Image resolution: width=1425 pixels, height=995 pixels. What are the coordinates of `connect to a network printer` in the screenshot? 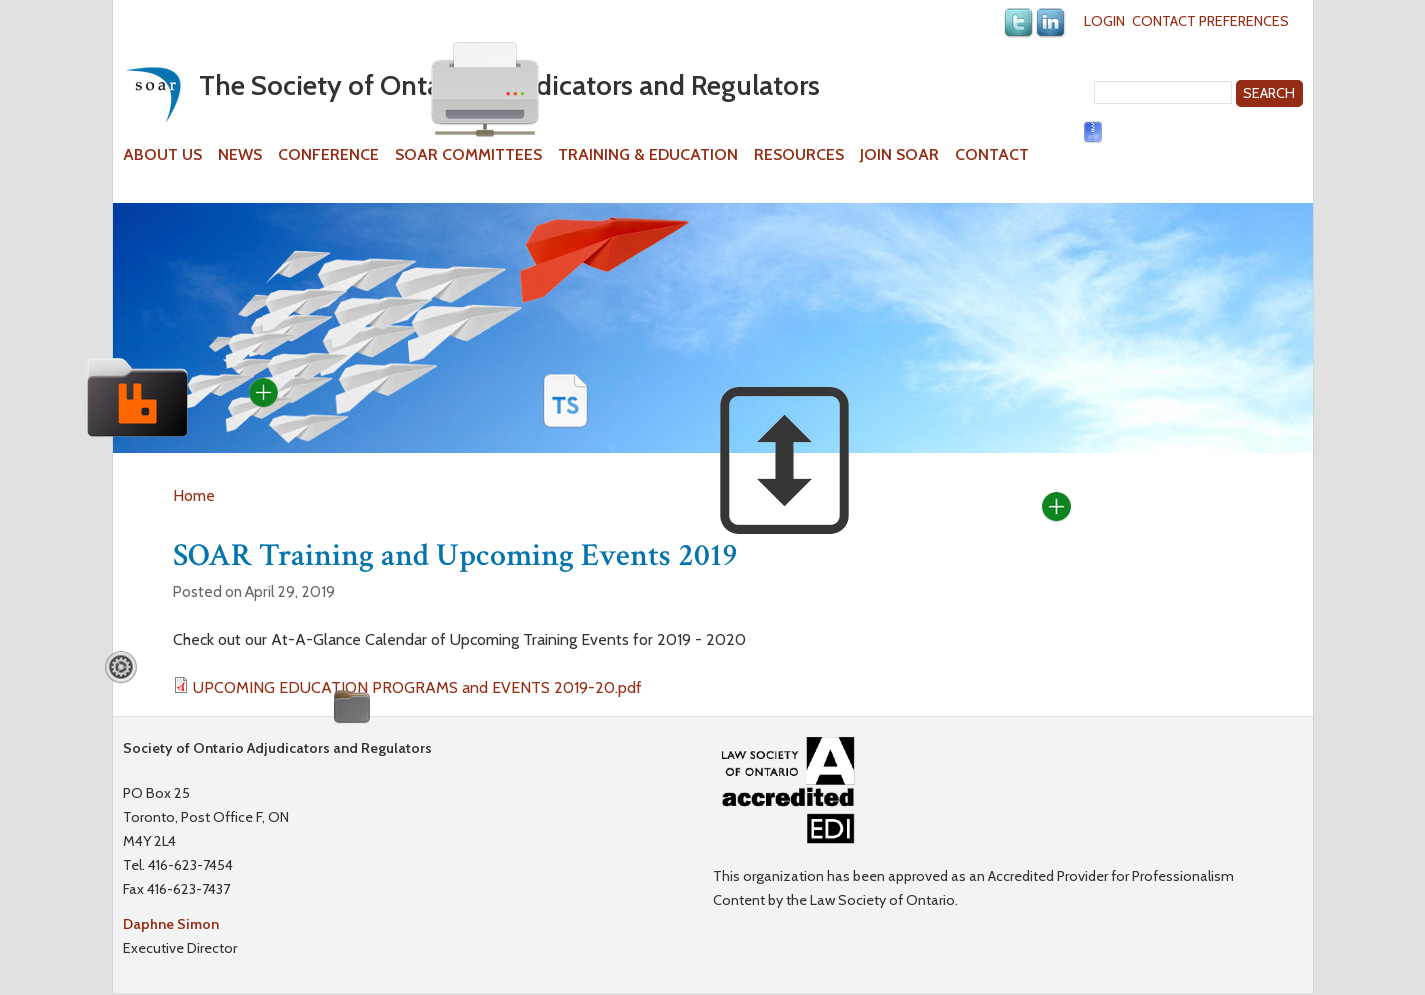 It's located at (485, 92).